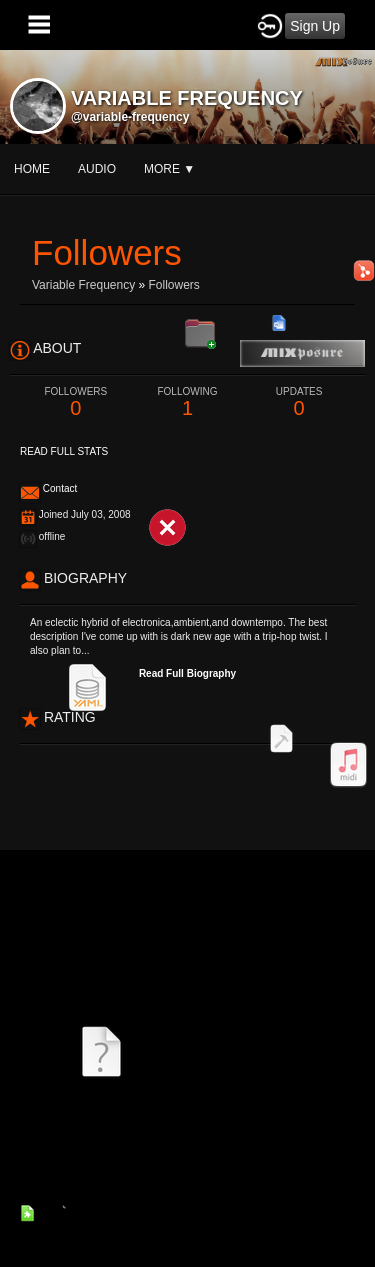 The image size is (375, 1267). I want to click on indicates an unrecognized file type, so click(101, 1052).